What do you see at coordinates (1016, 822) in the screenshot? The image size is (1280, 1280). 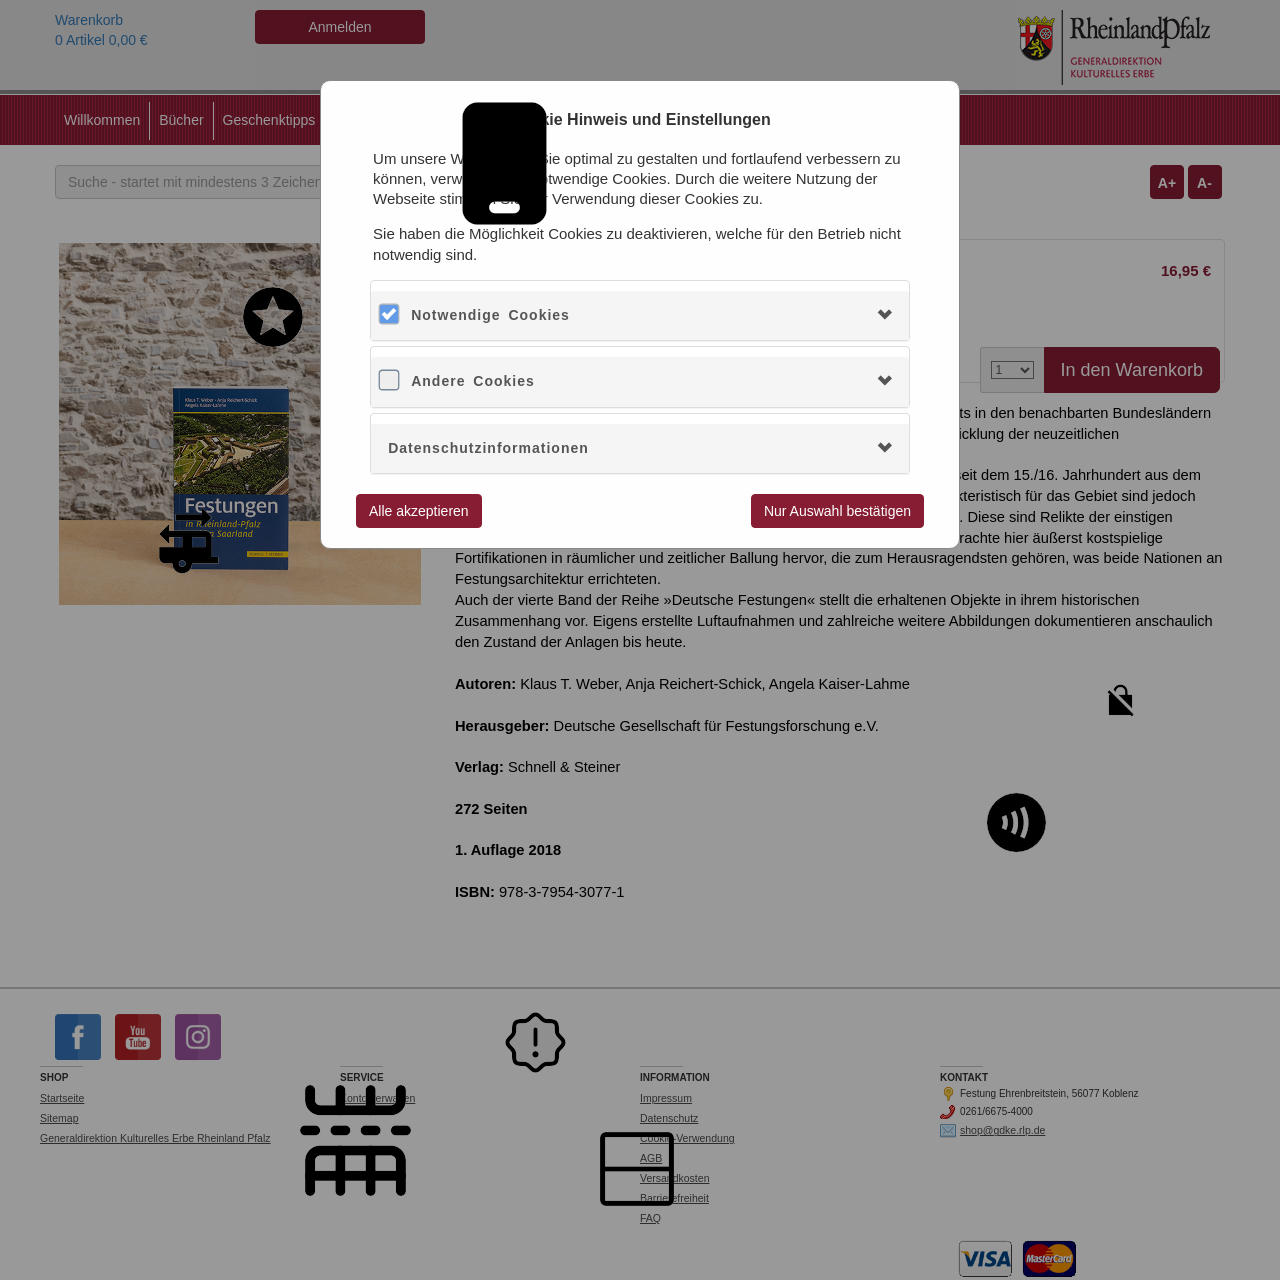 I see `tap to pay with contactless payment` at bounding box center [1016, 822].